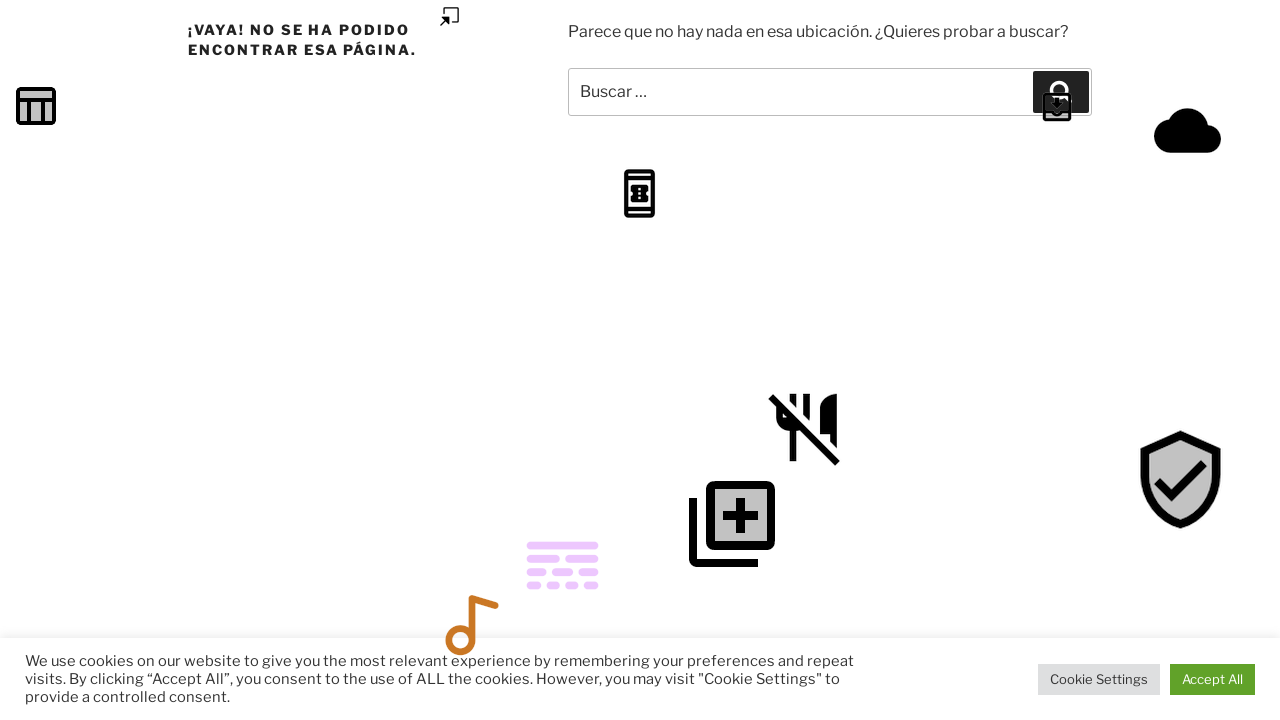 This screenshot has width=1280, height=720. I want to click on move message to inbox, so click(1057, 107).